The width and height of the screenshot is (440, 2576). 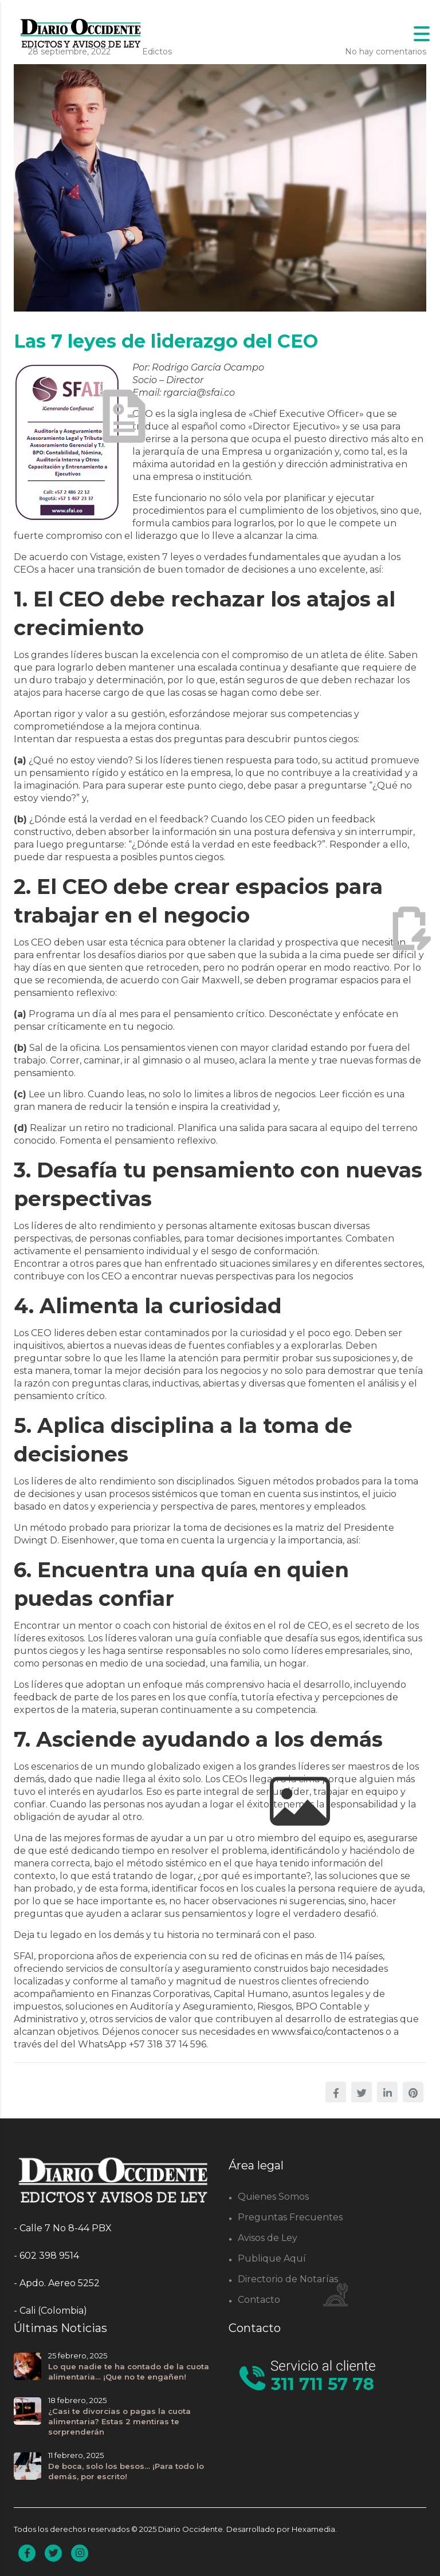 What do you see at coordinates (335, 2295) in the screenshot?
I see `access engineering or developer tools` at bounding box center [335, 2295].